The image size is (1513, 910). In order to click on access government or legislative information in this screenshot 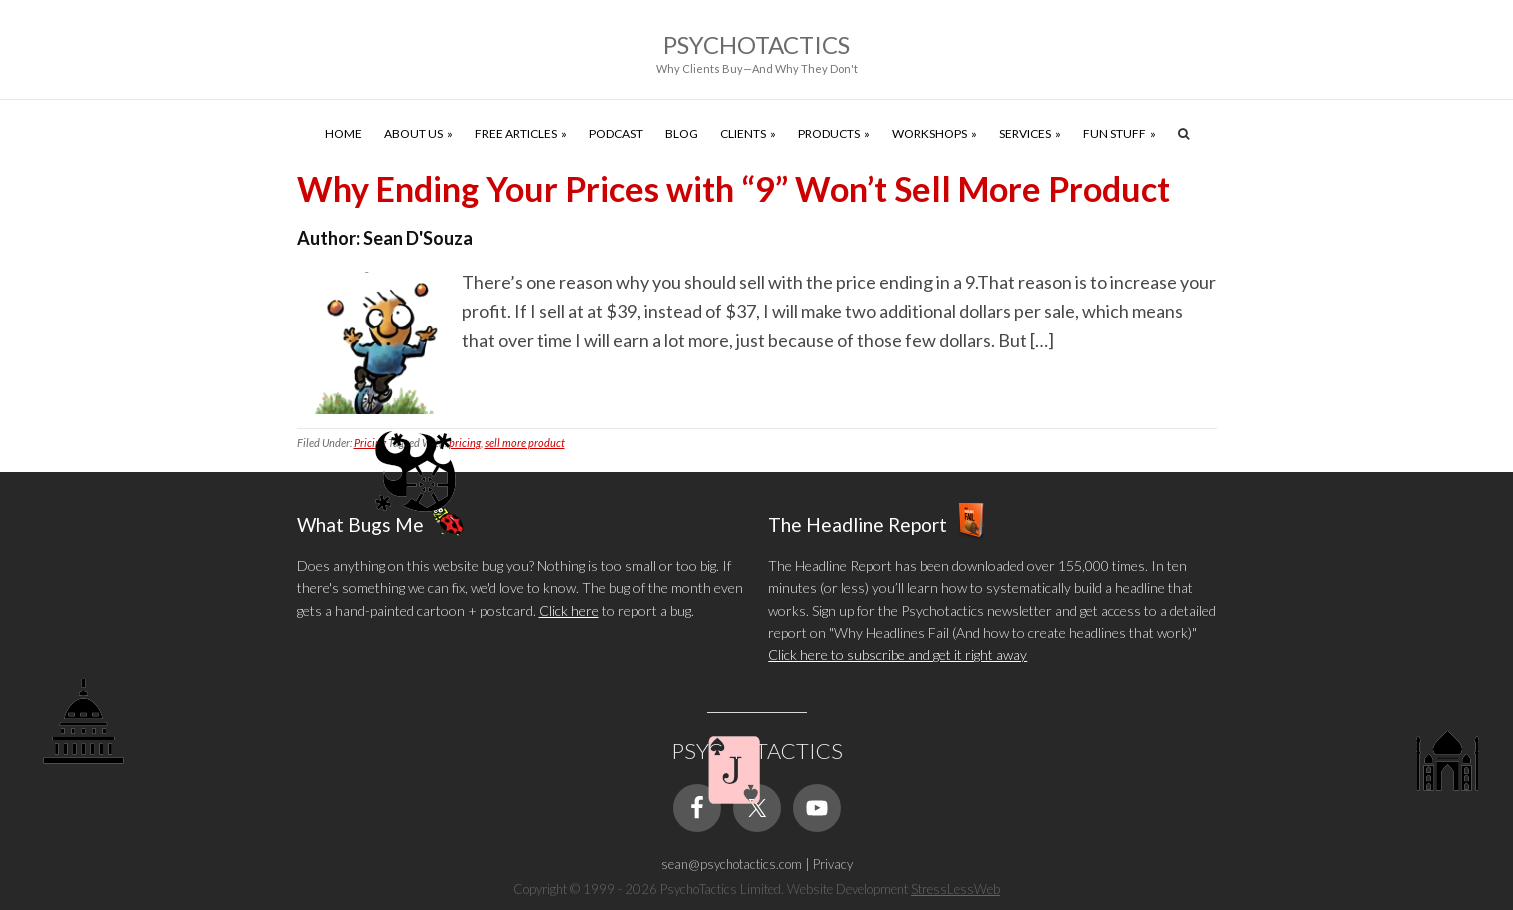, I will do `click(83, 720)`.